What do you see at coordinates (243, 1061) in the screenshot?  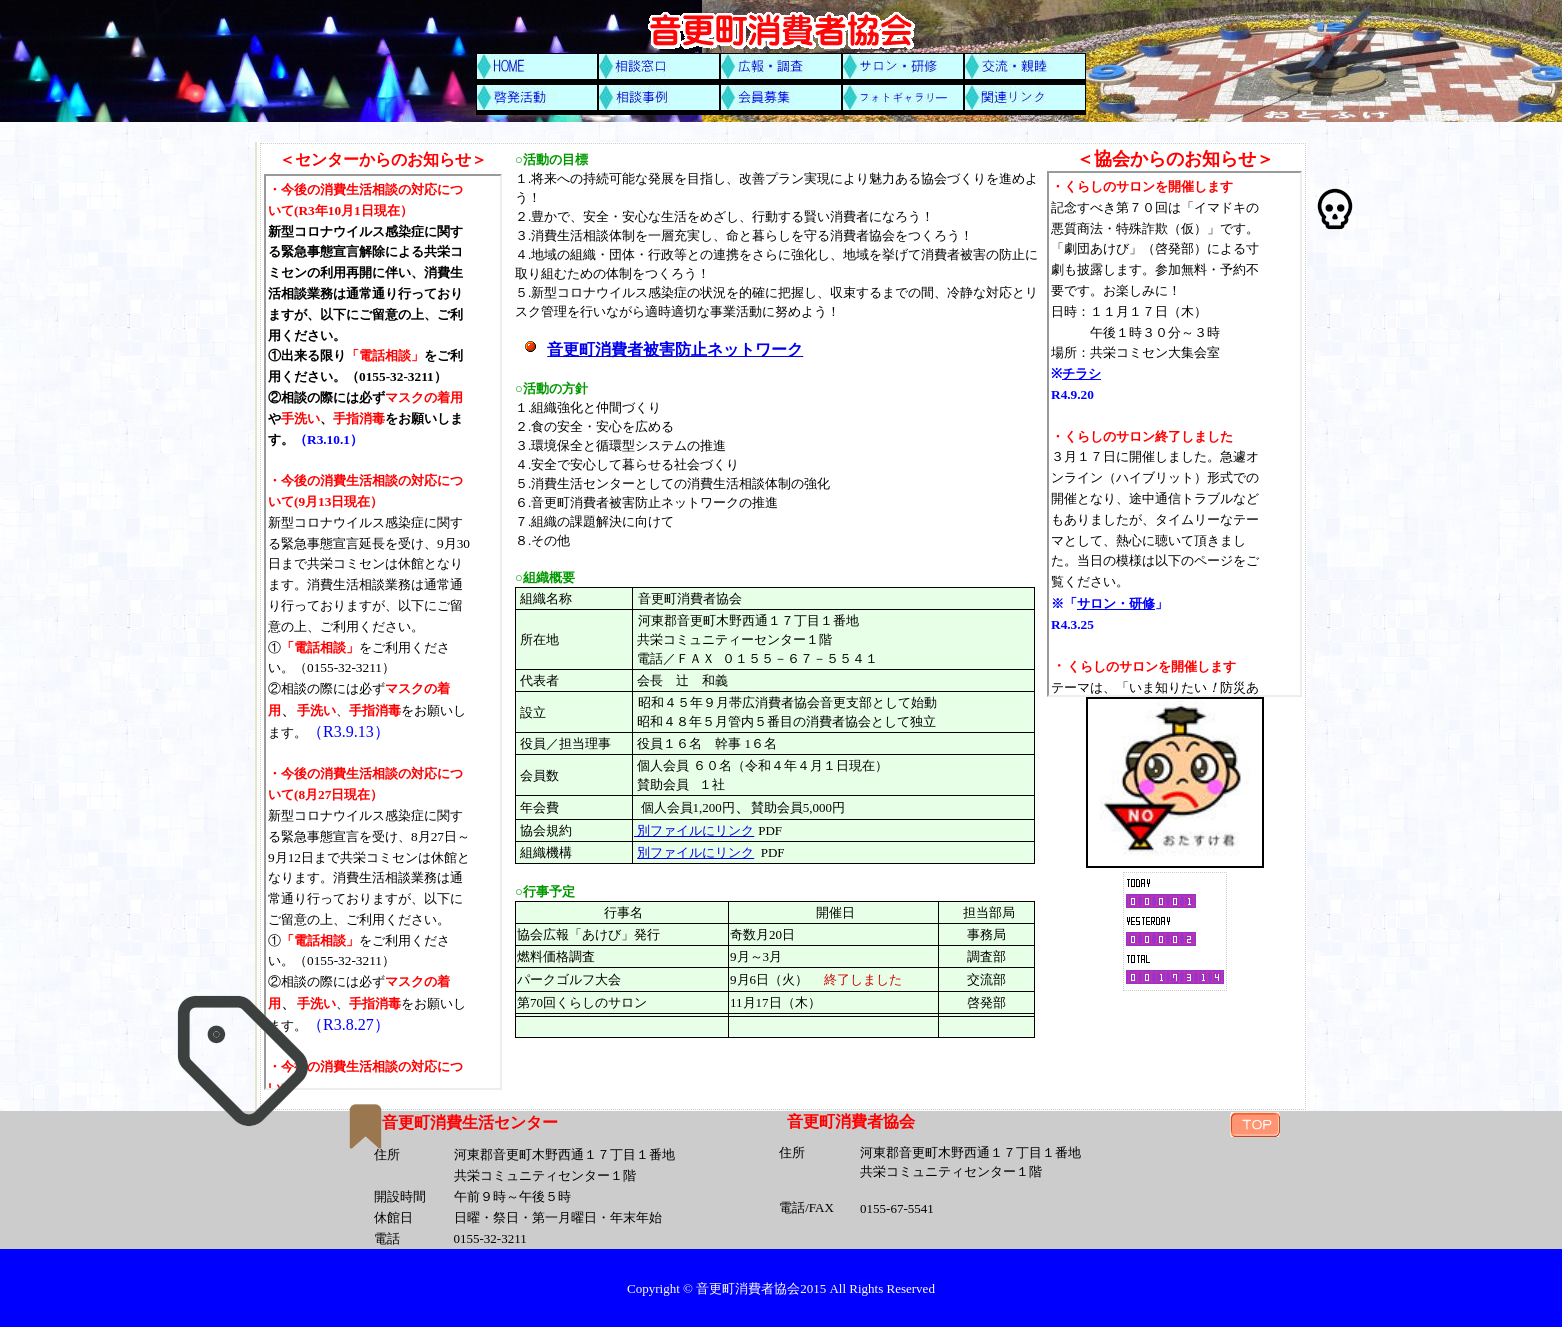 I see `add or manage tags for an item` at bounding box center [243, 1061].